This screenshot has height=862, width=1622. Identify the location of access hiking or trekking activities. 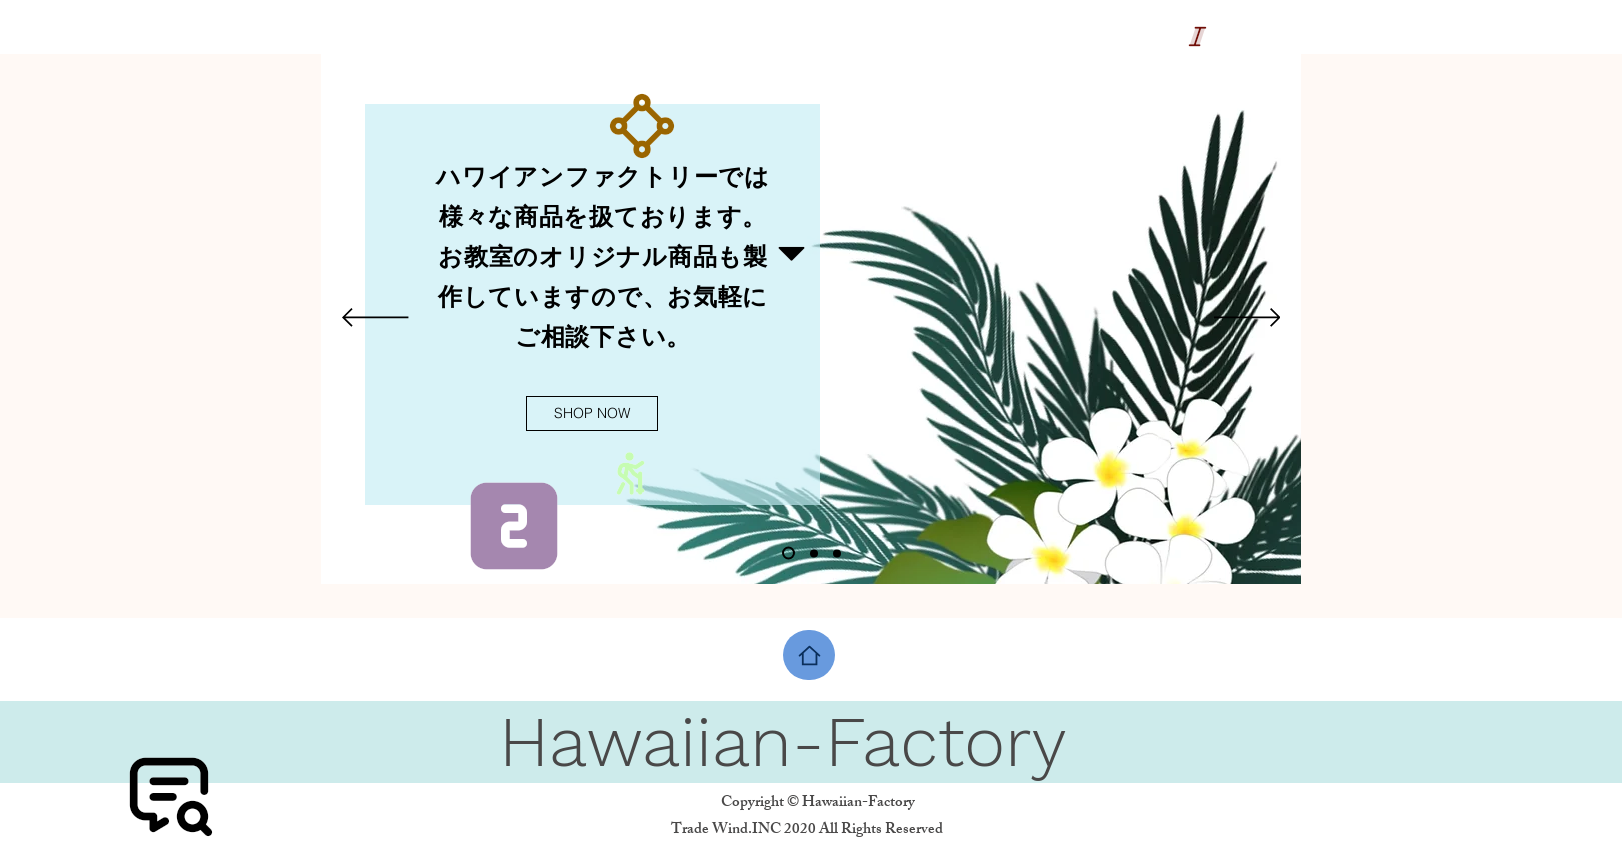
(629, 473).